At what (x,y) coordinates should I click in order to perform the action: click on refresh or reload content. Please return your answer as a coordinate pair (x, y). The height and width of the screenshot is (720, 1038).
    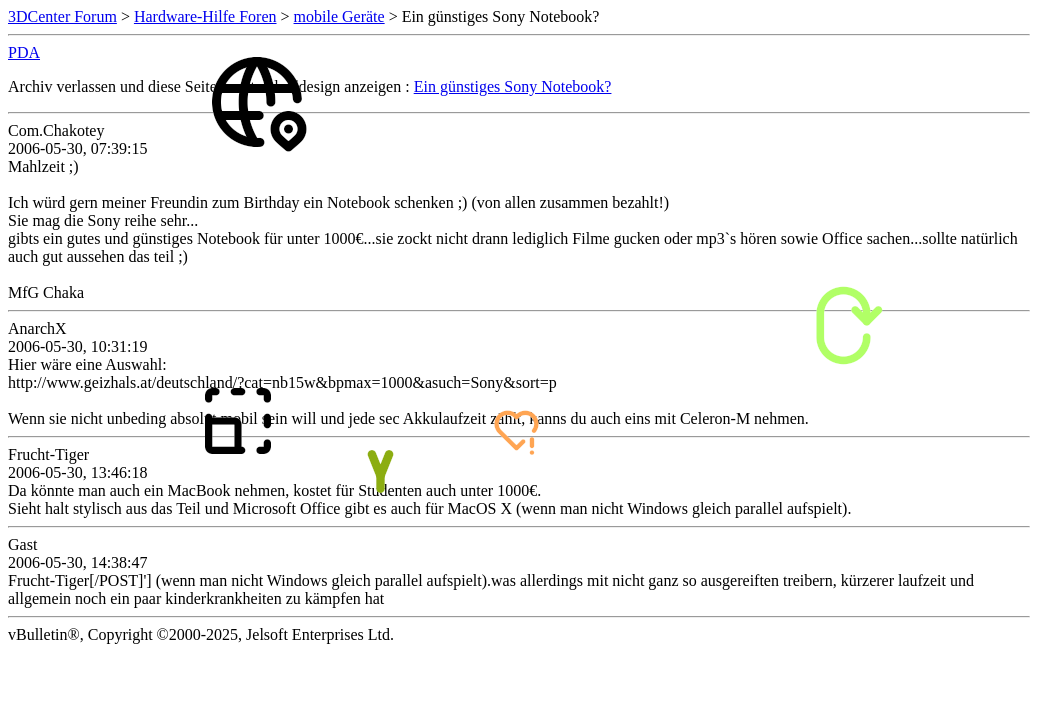
    Looking at the image, I should click on (843, 325).